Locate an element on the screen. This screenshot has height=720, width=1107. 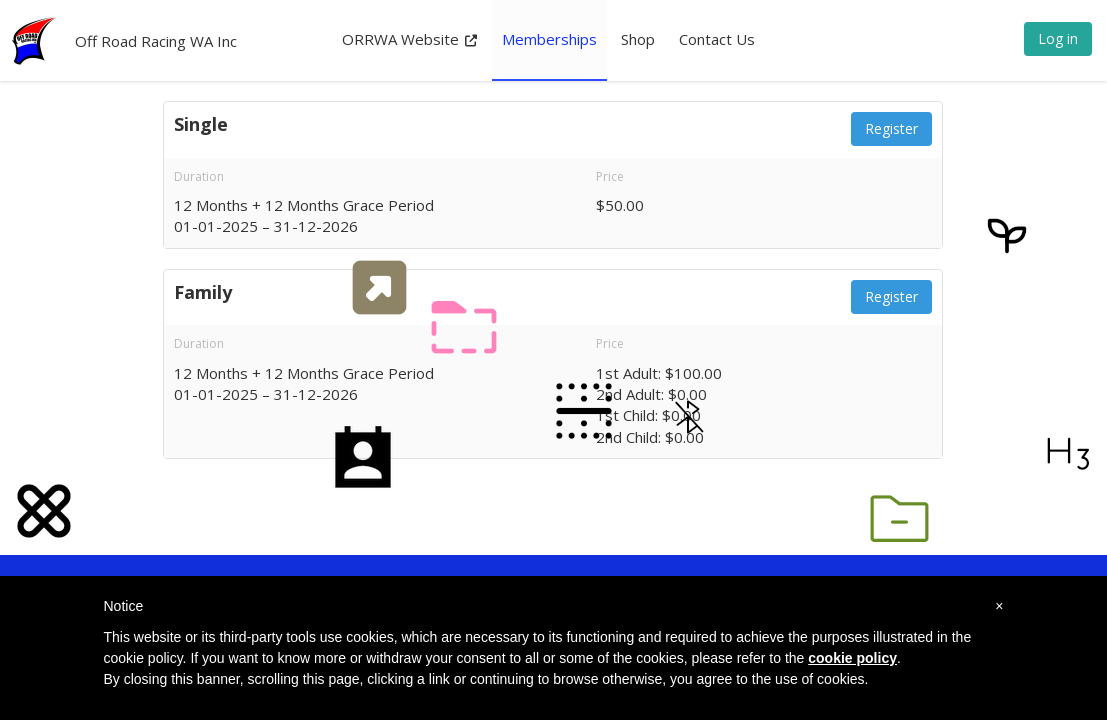
view contact's calendar or schedule is located at coordinates (363, 460).